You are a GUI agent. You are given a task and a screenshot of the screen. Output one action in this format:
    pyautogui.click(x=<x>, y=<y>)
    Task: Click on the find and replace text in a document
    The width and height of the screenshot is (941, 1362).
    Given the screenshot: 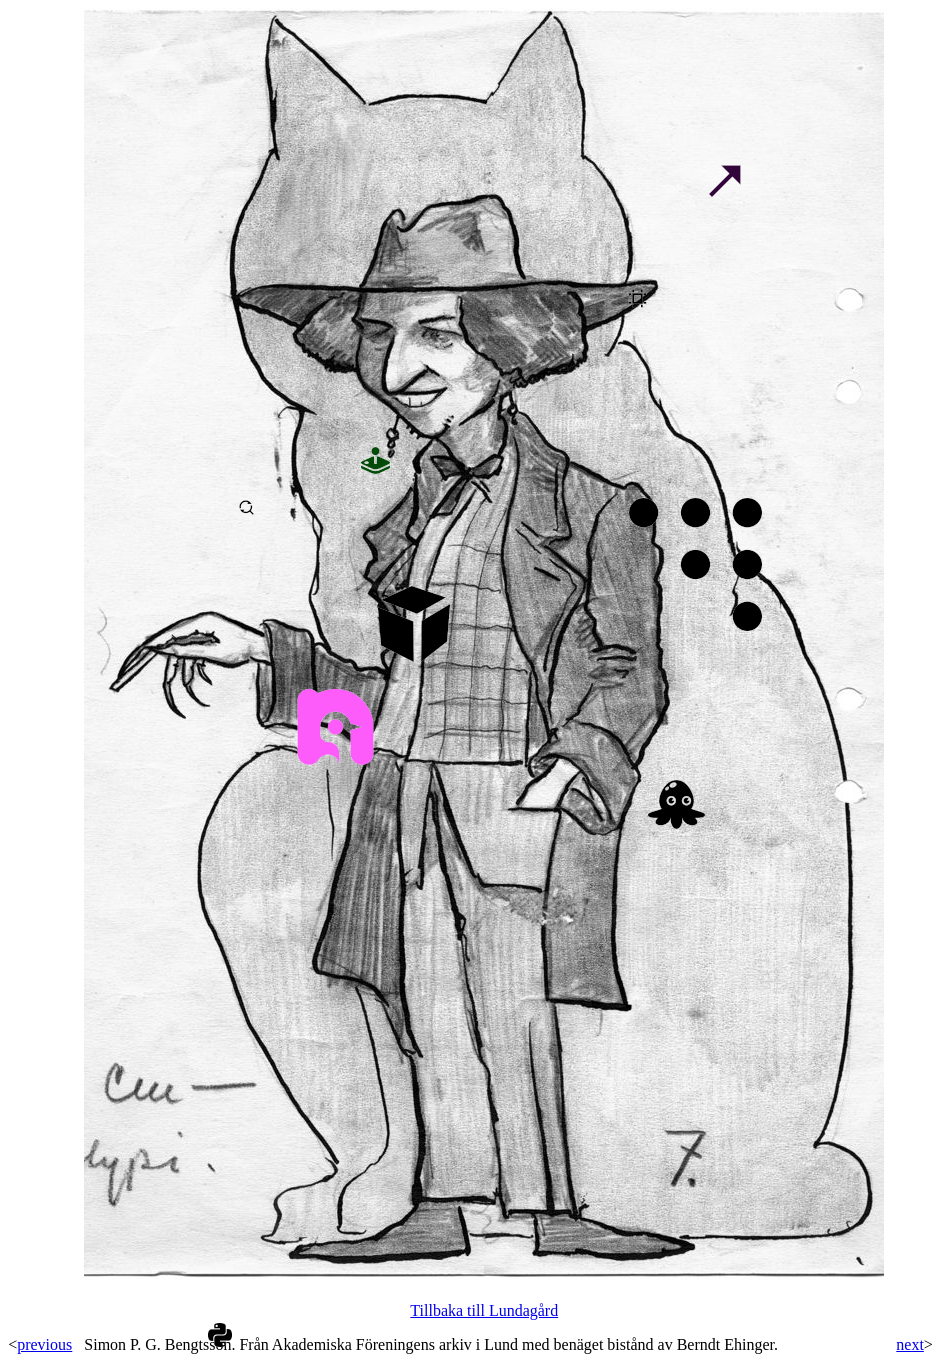 What is the action you would take?
    pyautogui.click(x=246, y=507)
    